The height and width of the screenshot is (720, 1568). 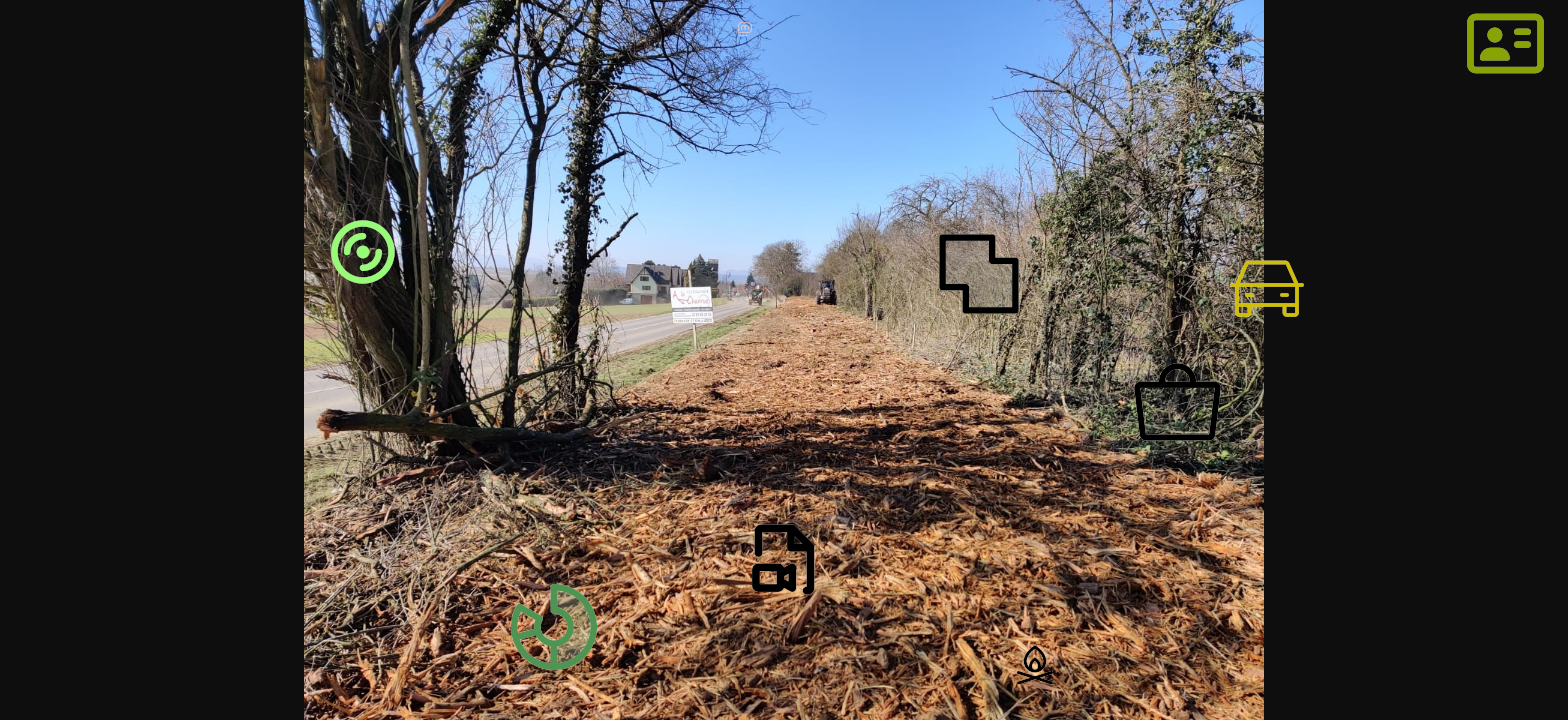 I want to click on view your shopping bag, so click(x=1177, y=406).